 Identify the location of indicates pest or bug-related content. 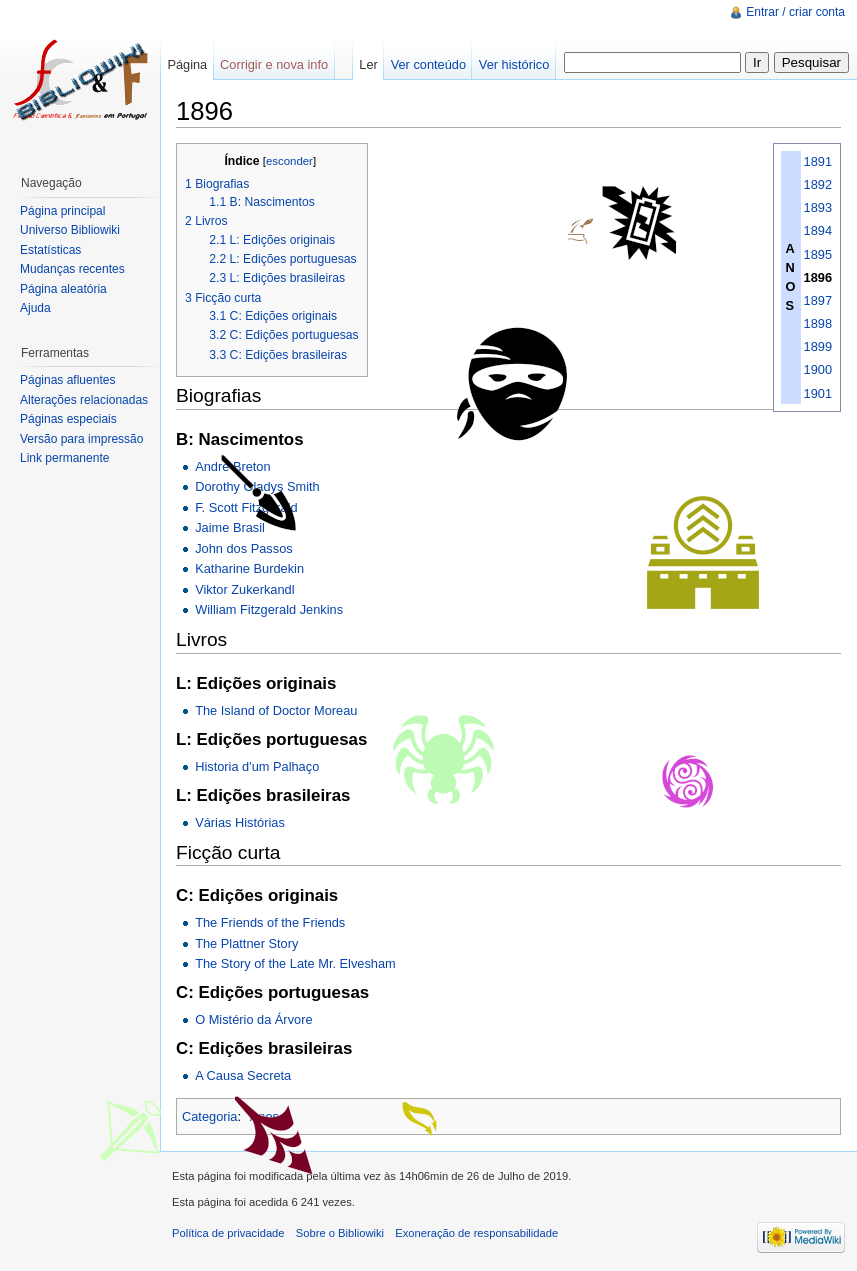
(443, 756).